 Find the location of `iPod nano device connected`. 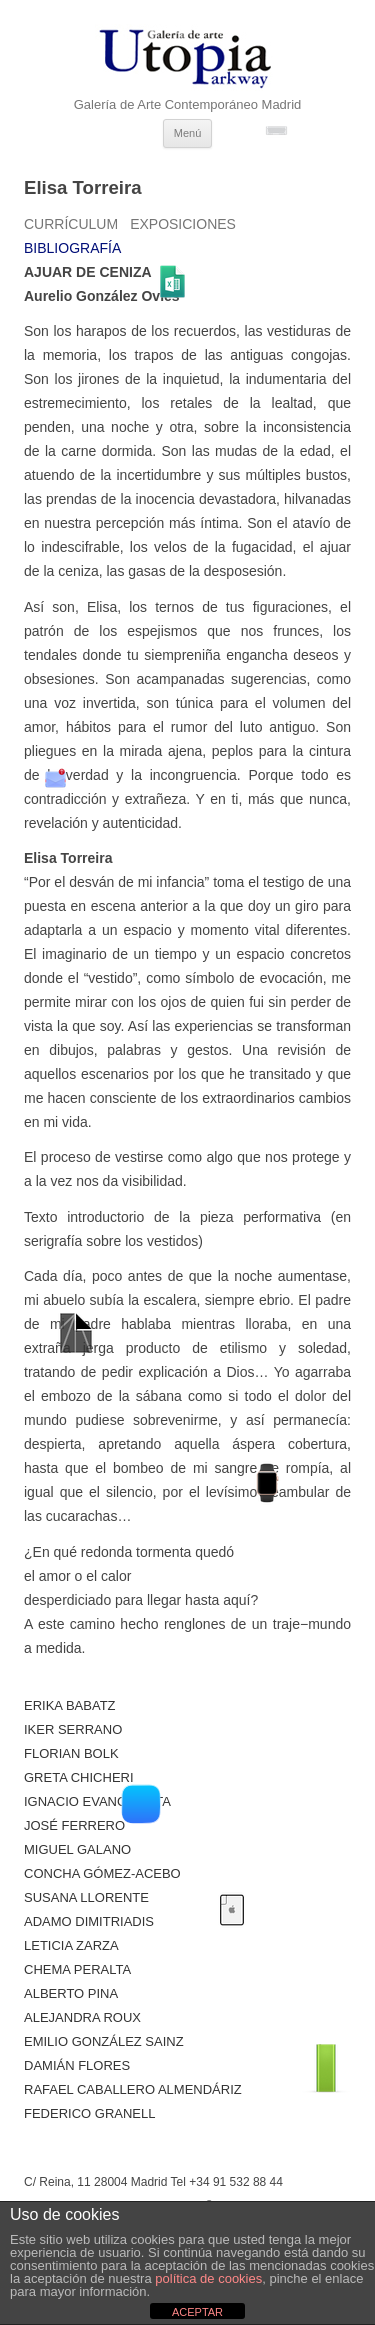

iPod nano device connected is located at coordinates (326, 2069).